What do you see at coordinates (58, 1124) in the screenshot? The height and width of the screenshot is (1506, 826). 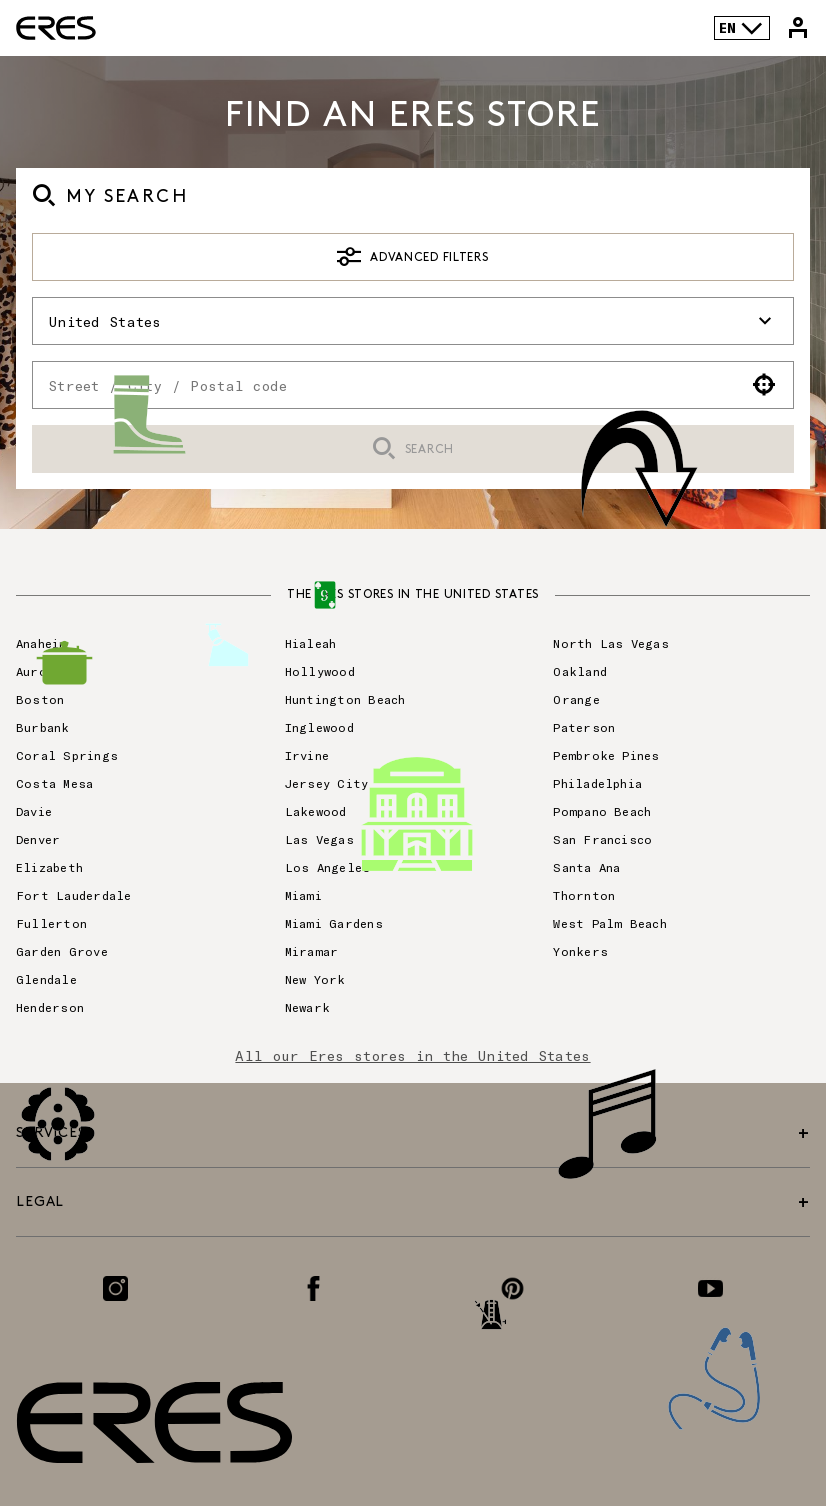 I see `access hive or colony management features` at bounding box center [58, 1124].